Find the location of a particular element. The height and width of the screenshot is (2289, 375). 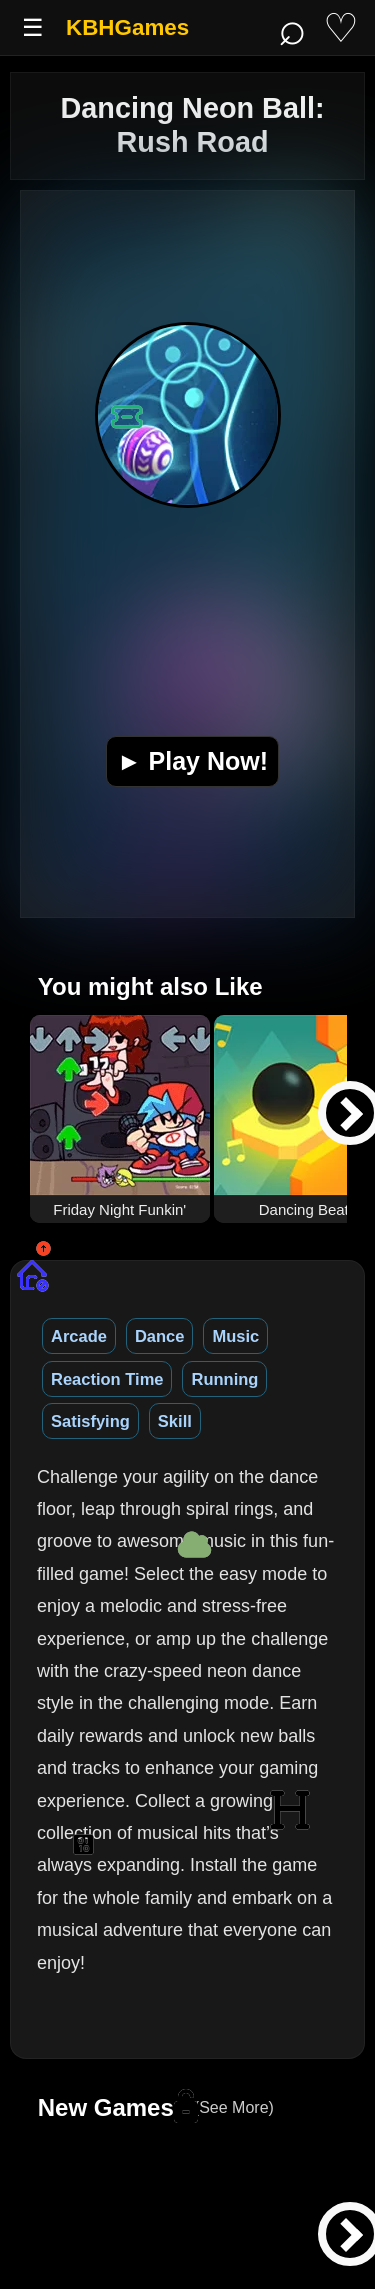

unlock a secured item or feature is located at coordinates (186, 2107).